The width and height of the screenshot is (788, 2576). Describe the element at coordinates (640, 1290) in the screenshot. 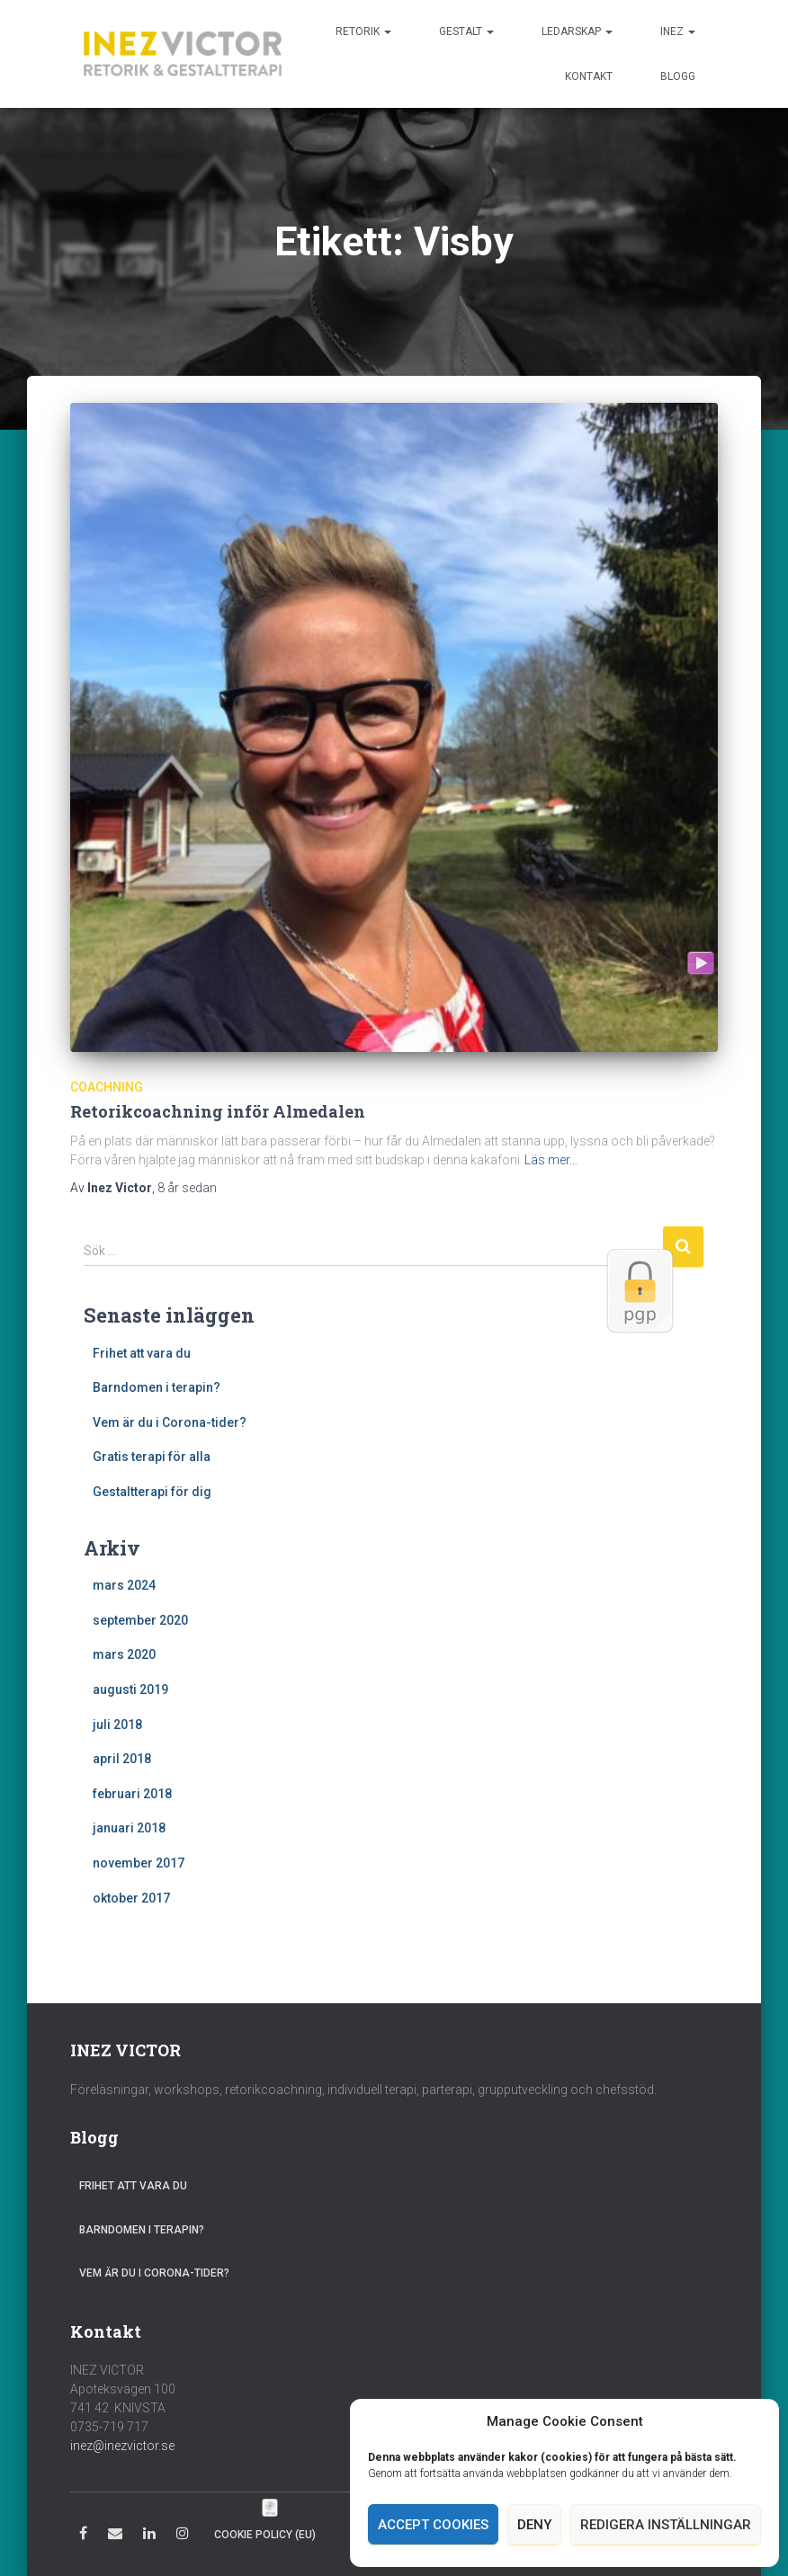

I see `a pgp-encrypted file` at that location.